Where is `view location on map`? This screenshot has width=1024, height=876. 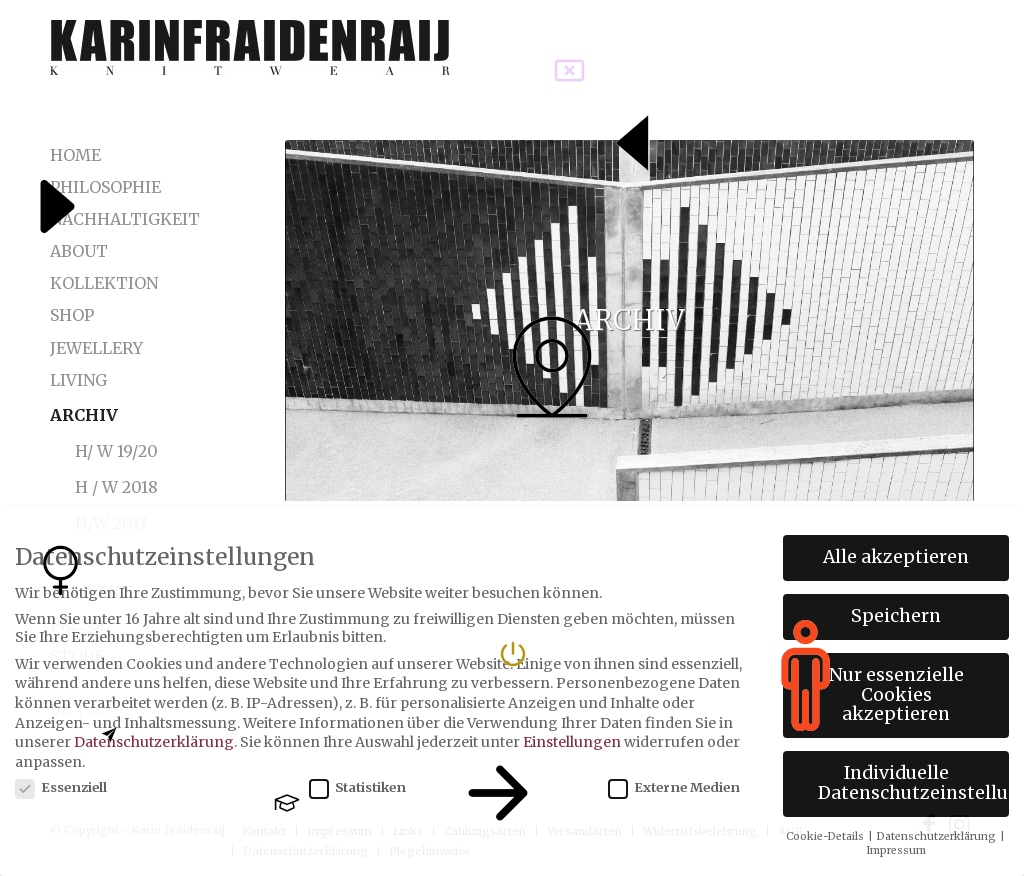
view location on map is located at coordinates (552, 367).